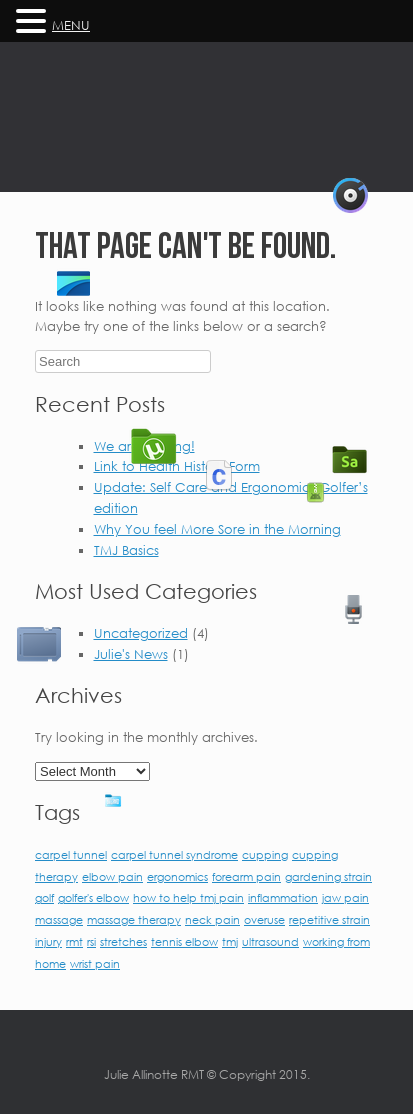 The width and height of the screenshot is (413, 1114). I want to click on save the current file or document, so click(39, 645).